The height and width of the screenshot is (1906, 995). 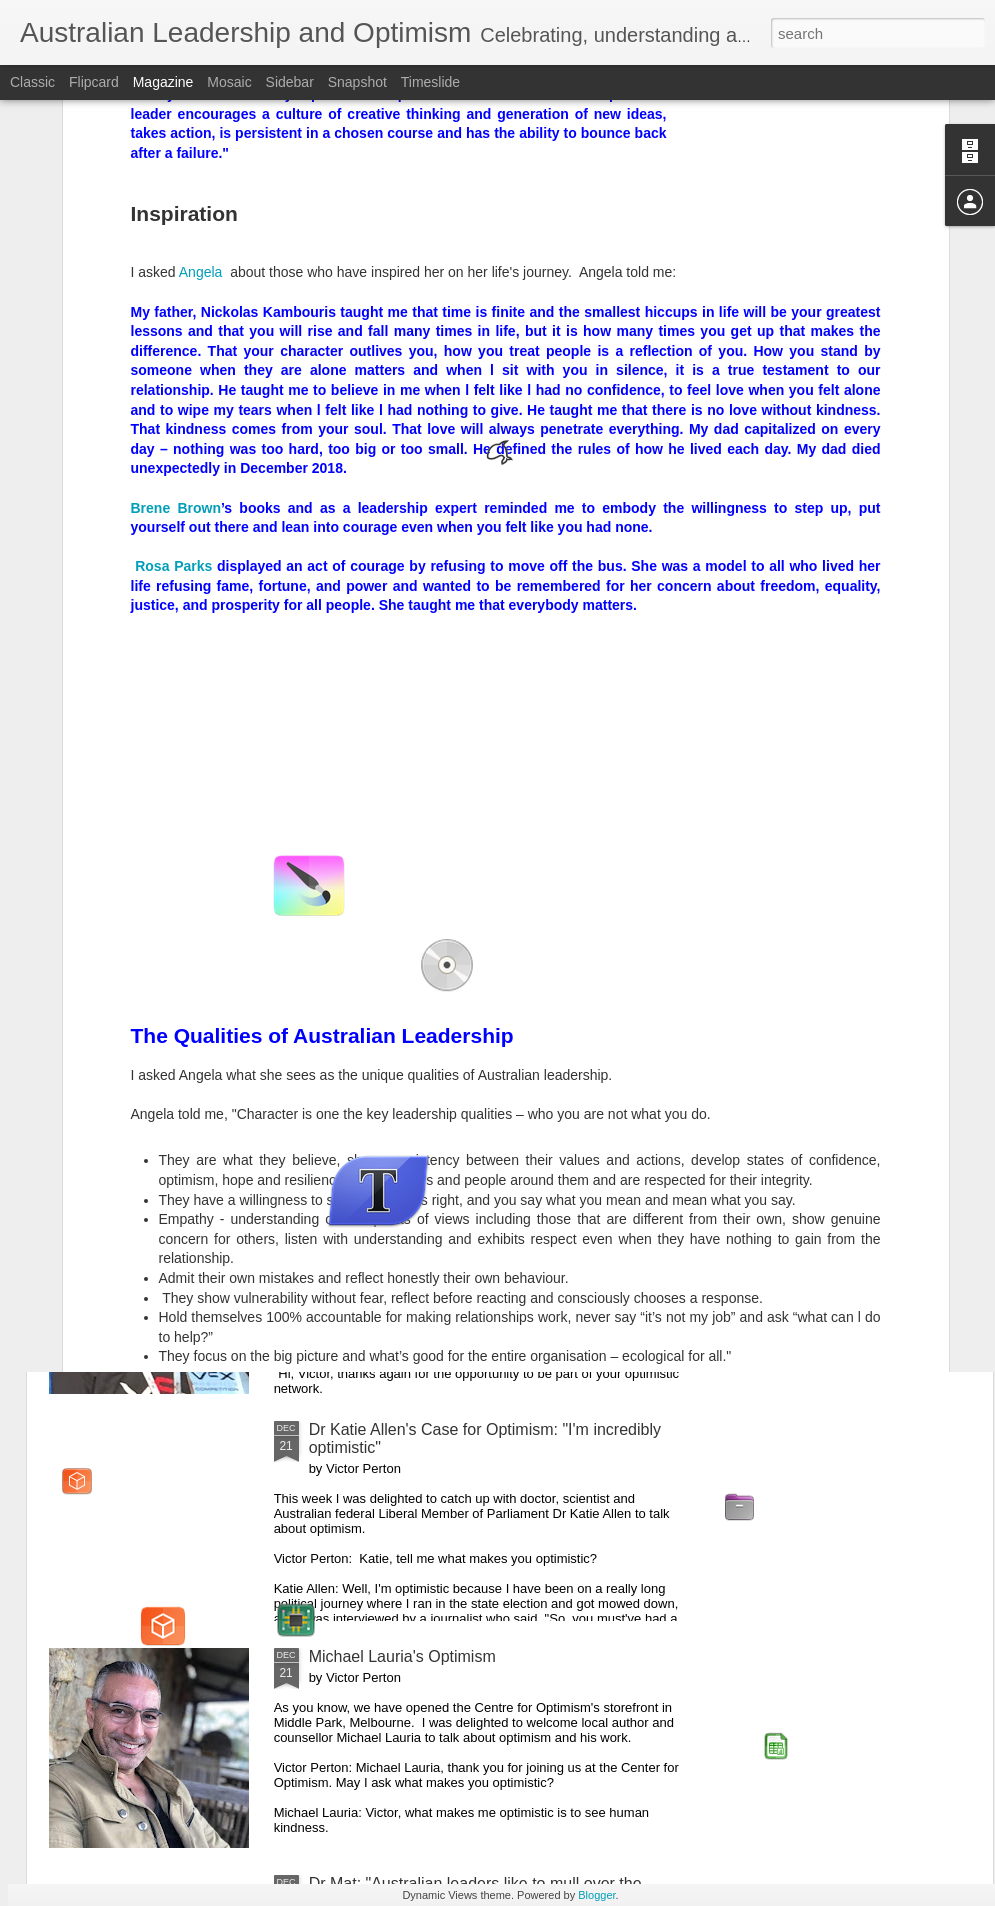 I want to click on open a libreoffice calc spreadsheet file, so click(x=776, y=1746).